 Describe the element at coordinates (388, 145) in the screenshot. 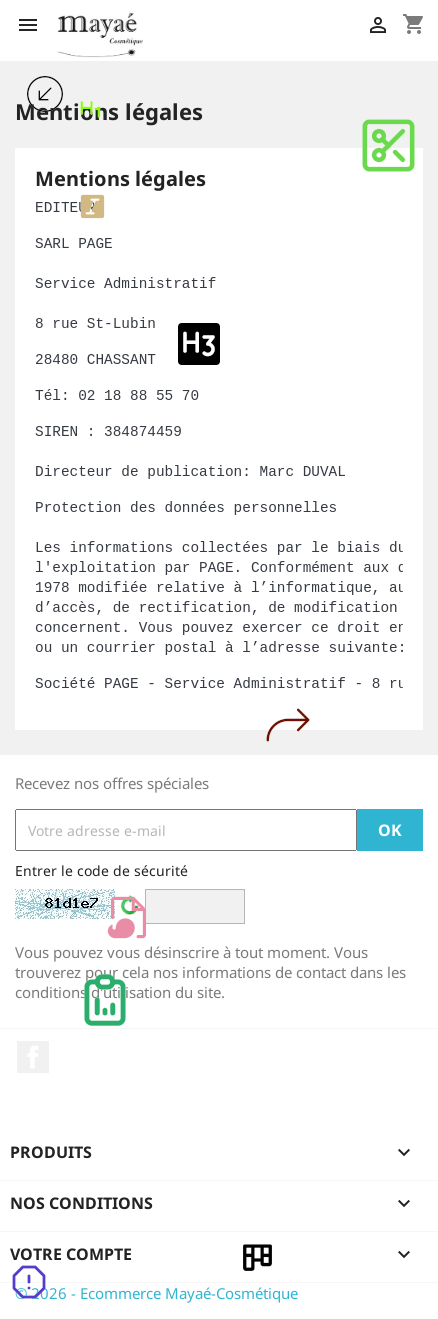

I see `cut or crop selected content` at that location.